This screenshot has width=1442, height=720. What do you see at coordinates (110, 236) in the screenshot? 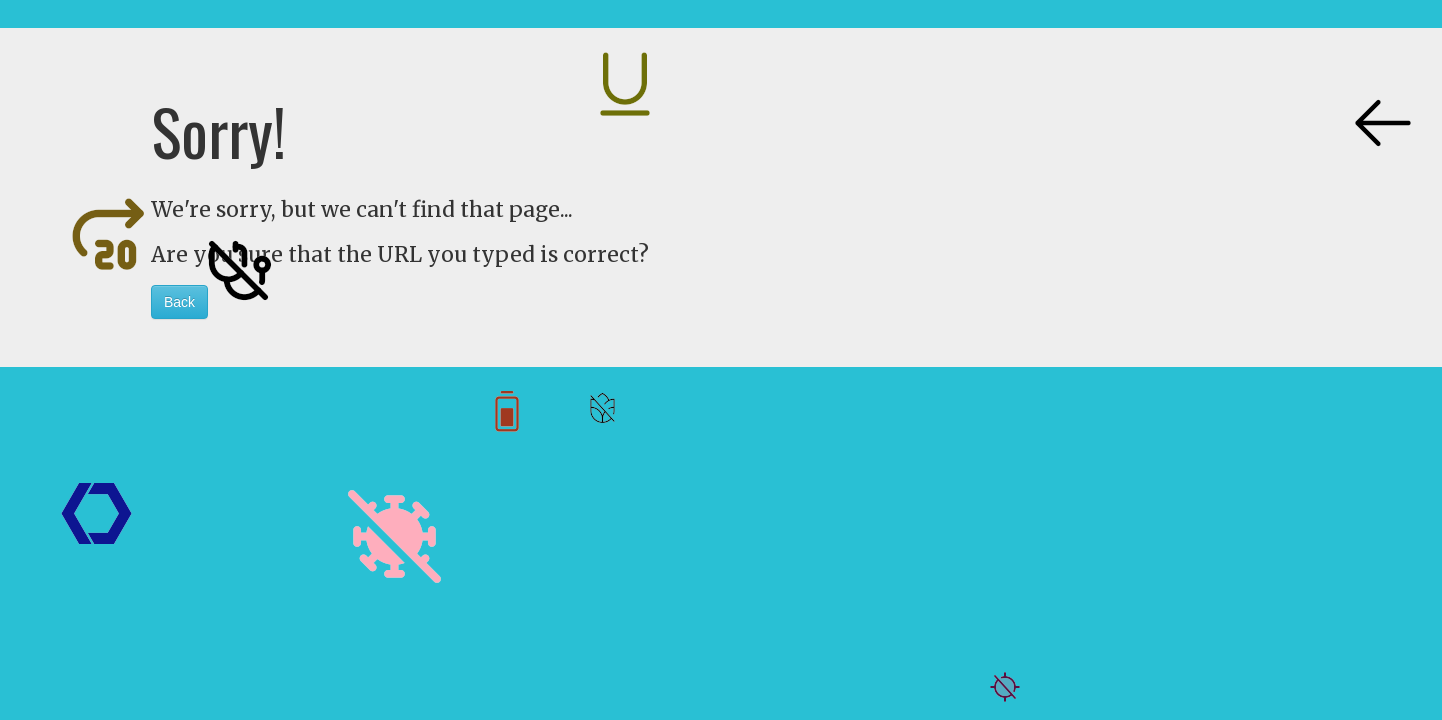
I see `skip forward 20 seconds` at bounding box center [110, 236].